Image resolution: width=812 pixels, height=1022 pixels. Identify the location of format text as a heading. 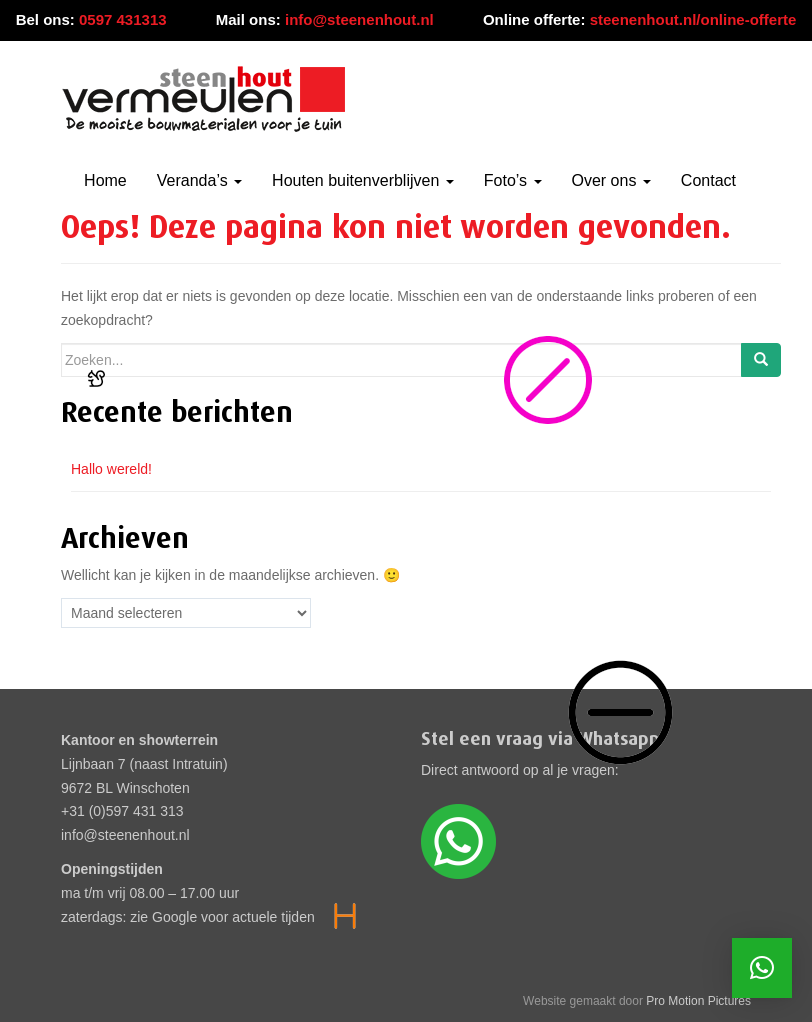
(345, 916).